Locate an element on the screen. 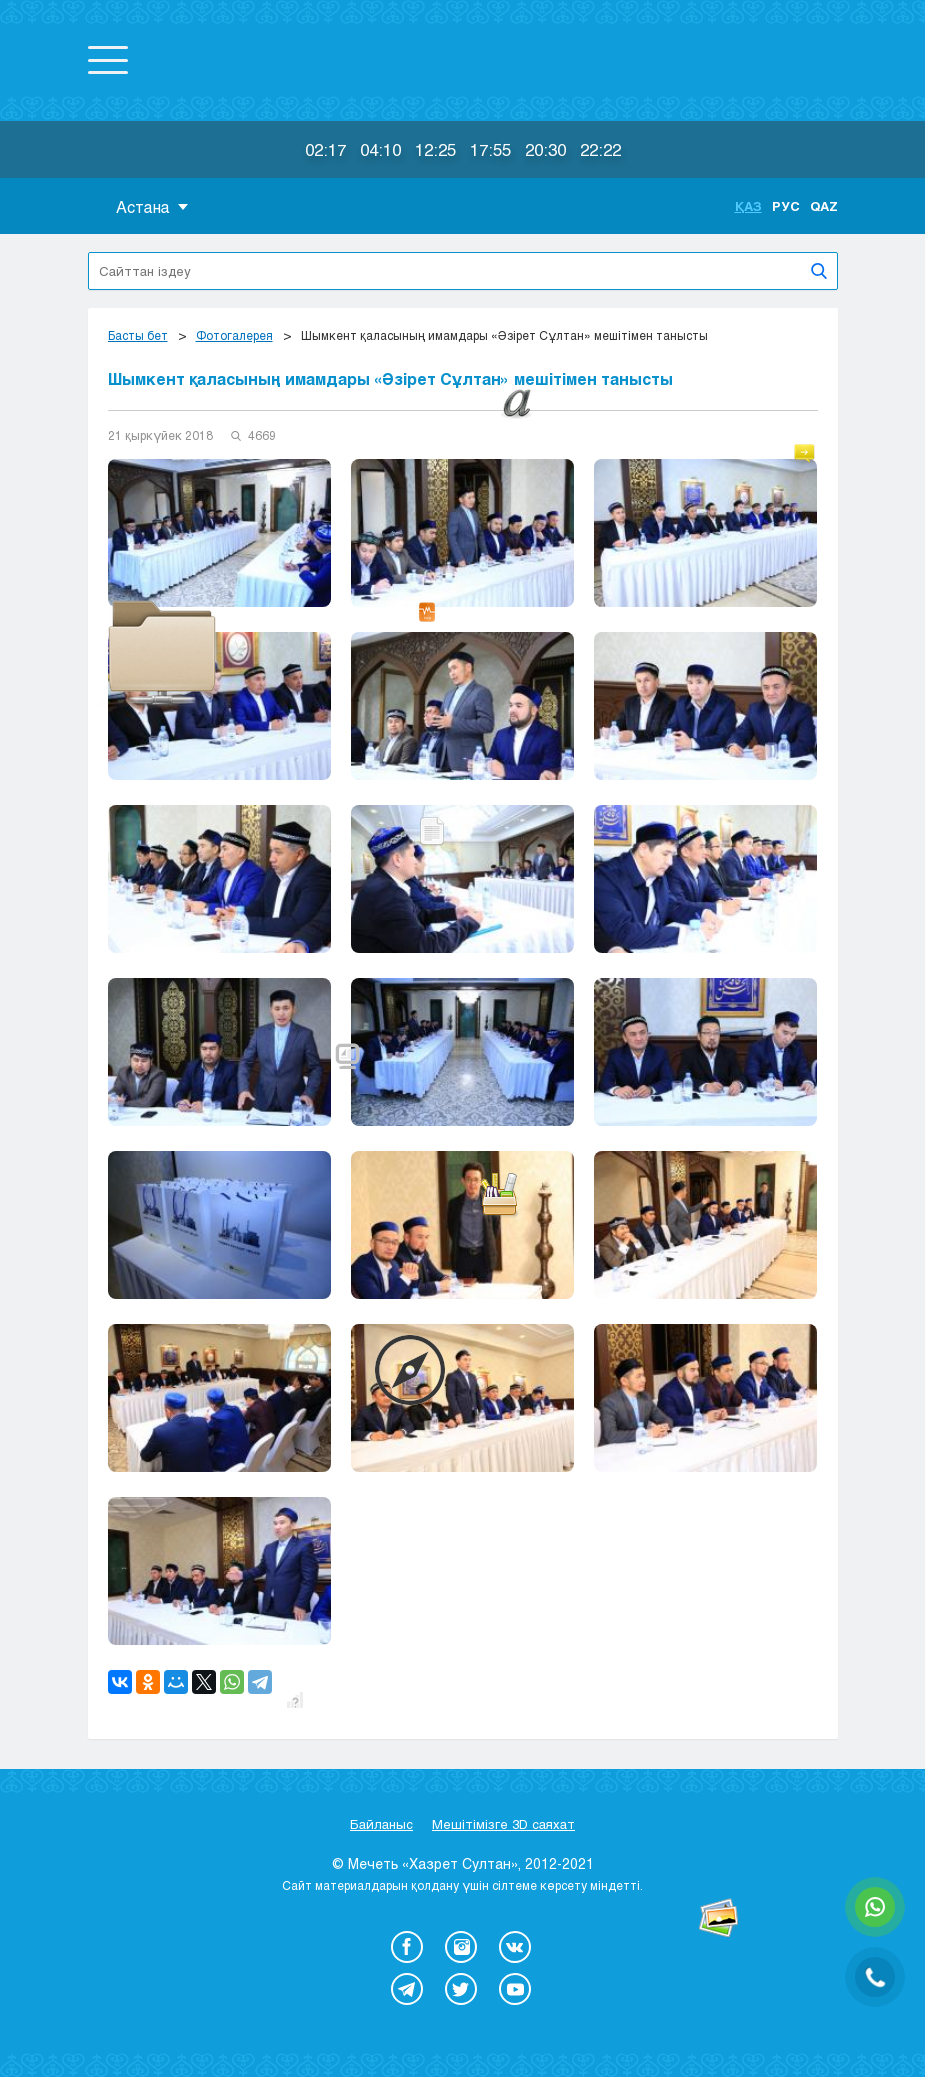 This screenshot has width=925, height=2077. access files stored on a remote server is located at coordinates (162, 656).